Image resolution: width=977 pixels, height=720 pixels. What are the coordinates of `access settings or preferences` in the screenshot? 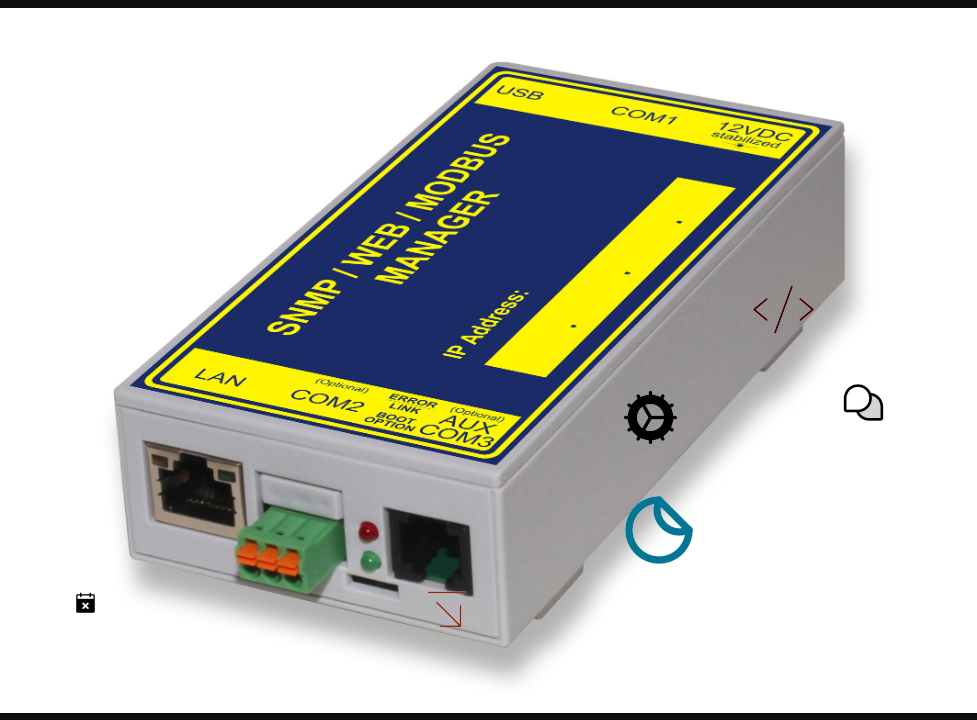 It's located at (650, 417).